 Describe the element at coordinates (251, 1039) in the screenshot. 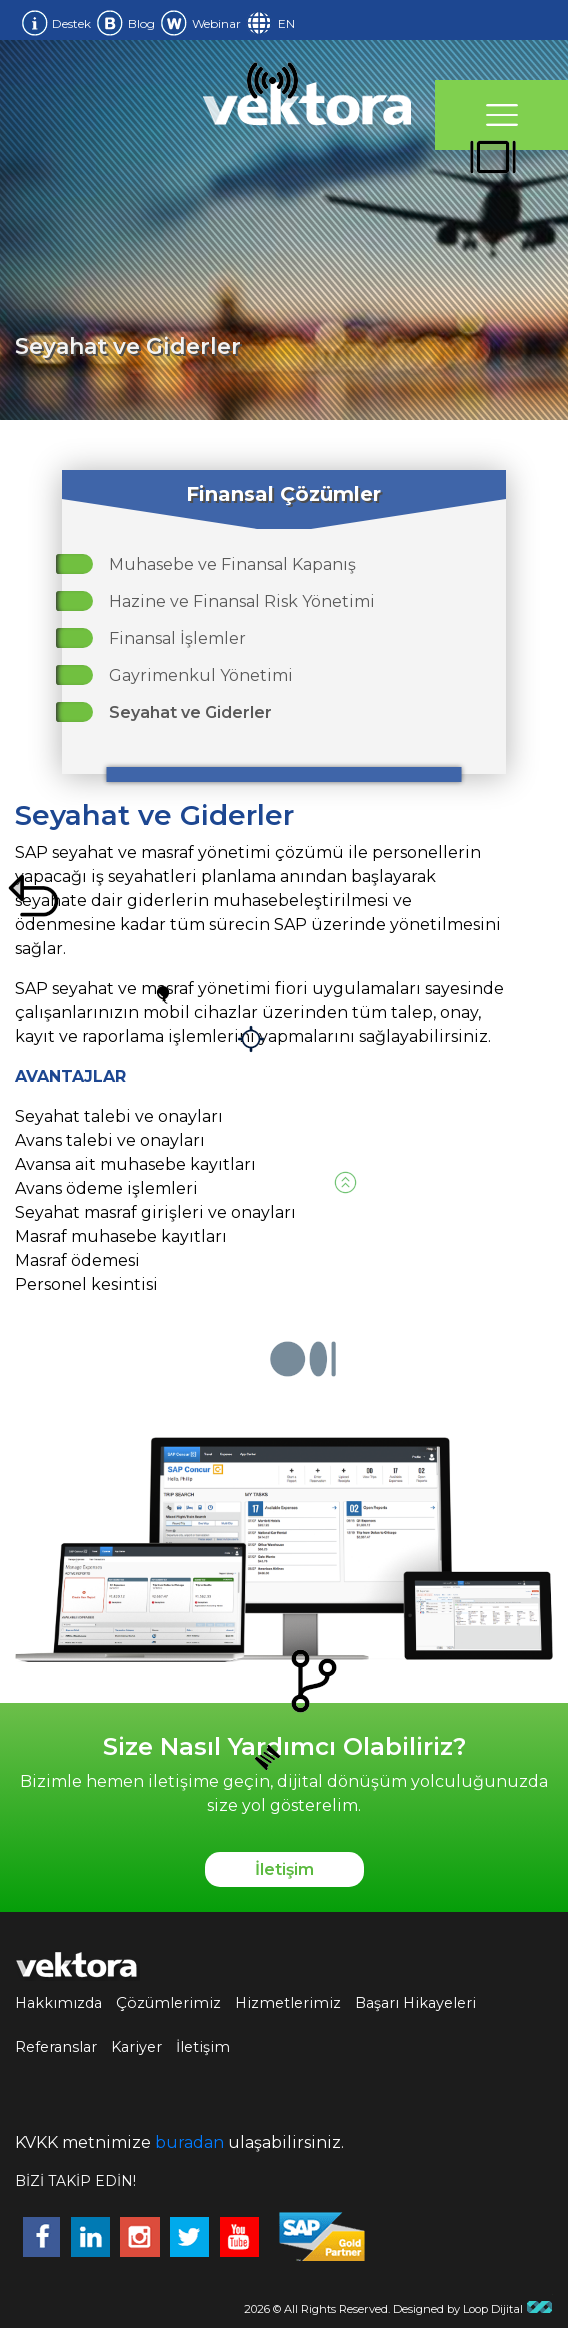

I see `find my current location on the map` at that location.